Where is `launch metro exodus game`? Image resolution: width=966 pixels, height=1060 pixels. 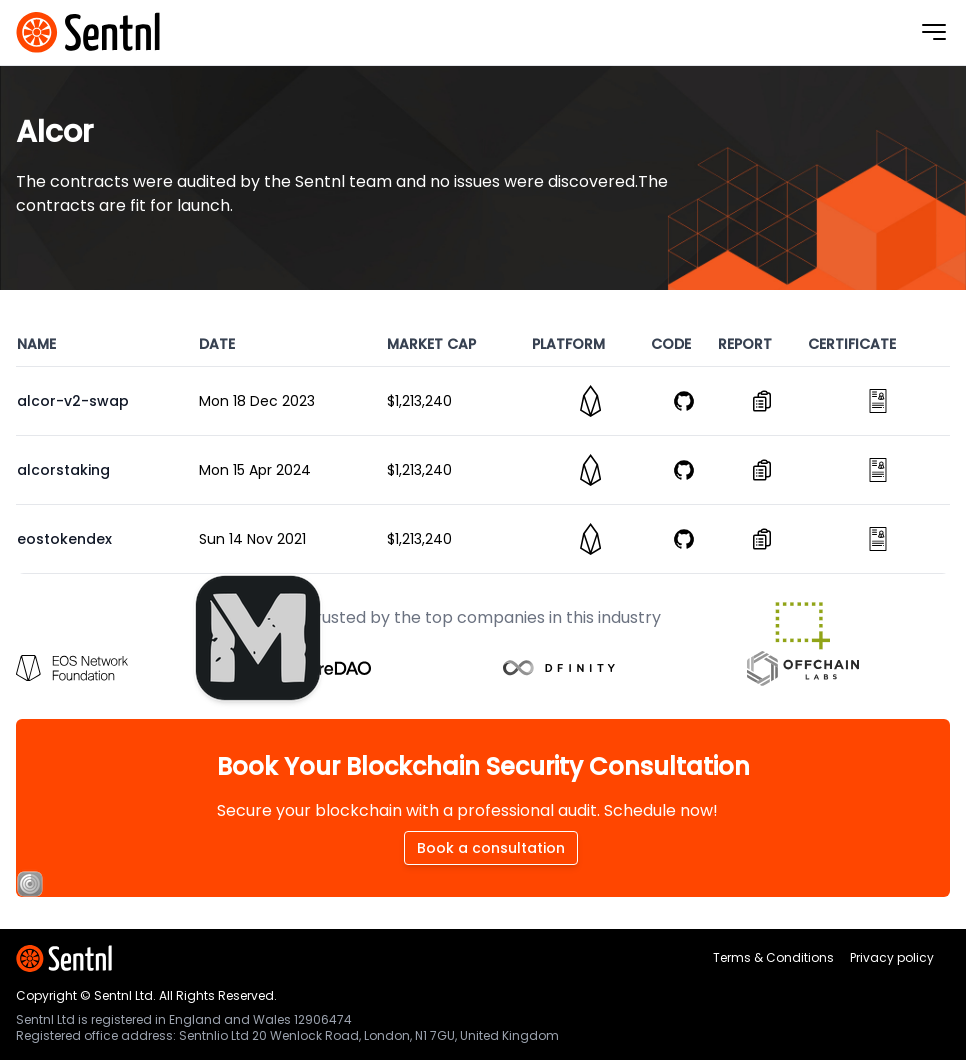 launch metro exodus game is located at coordinates (258, 638).